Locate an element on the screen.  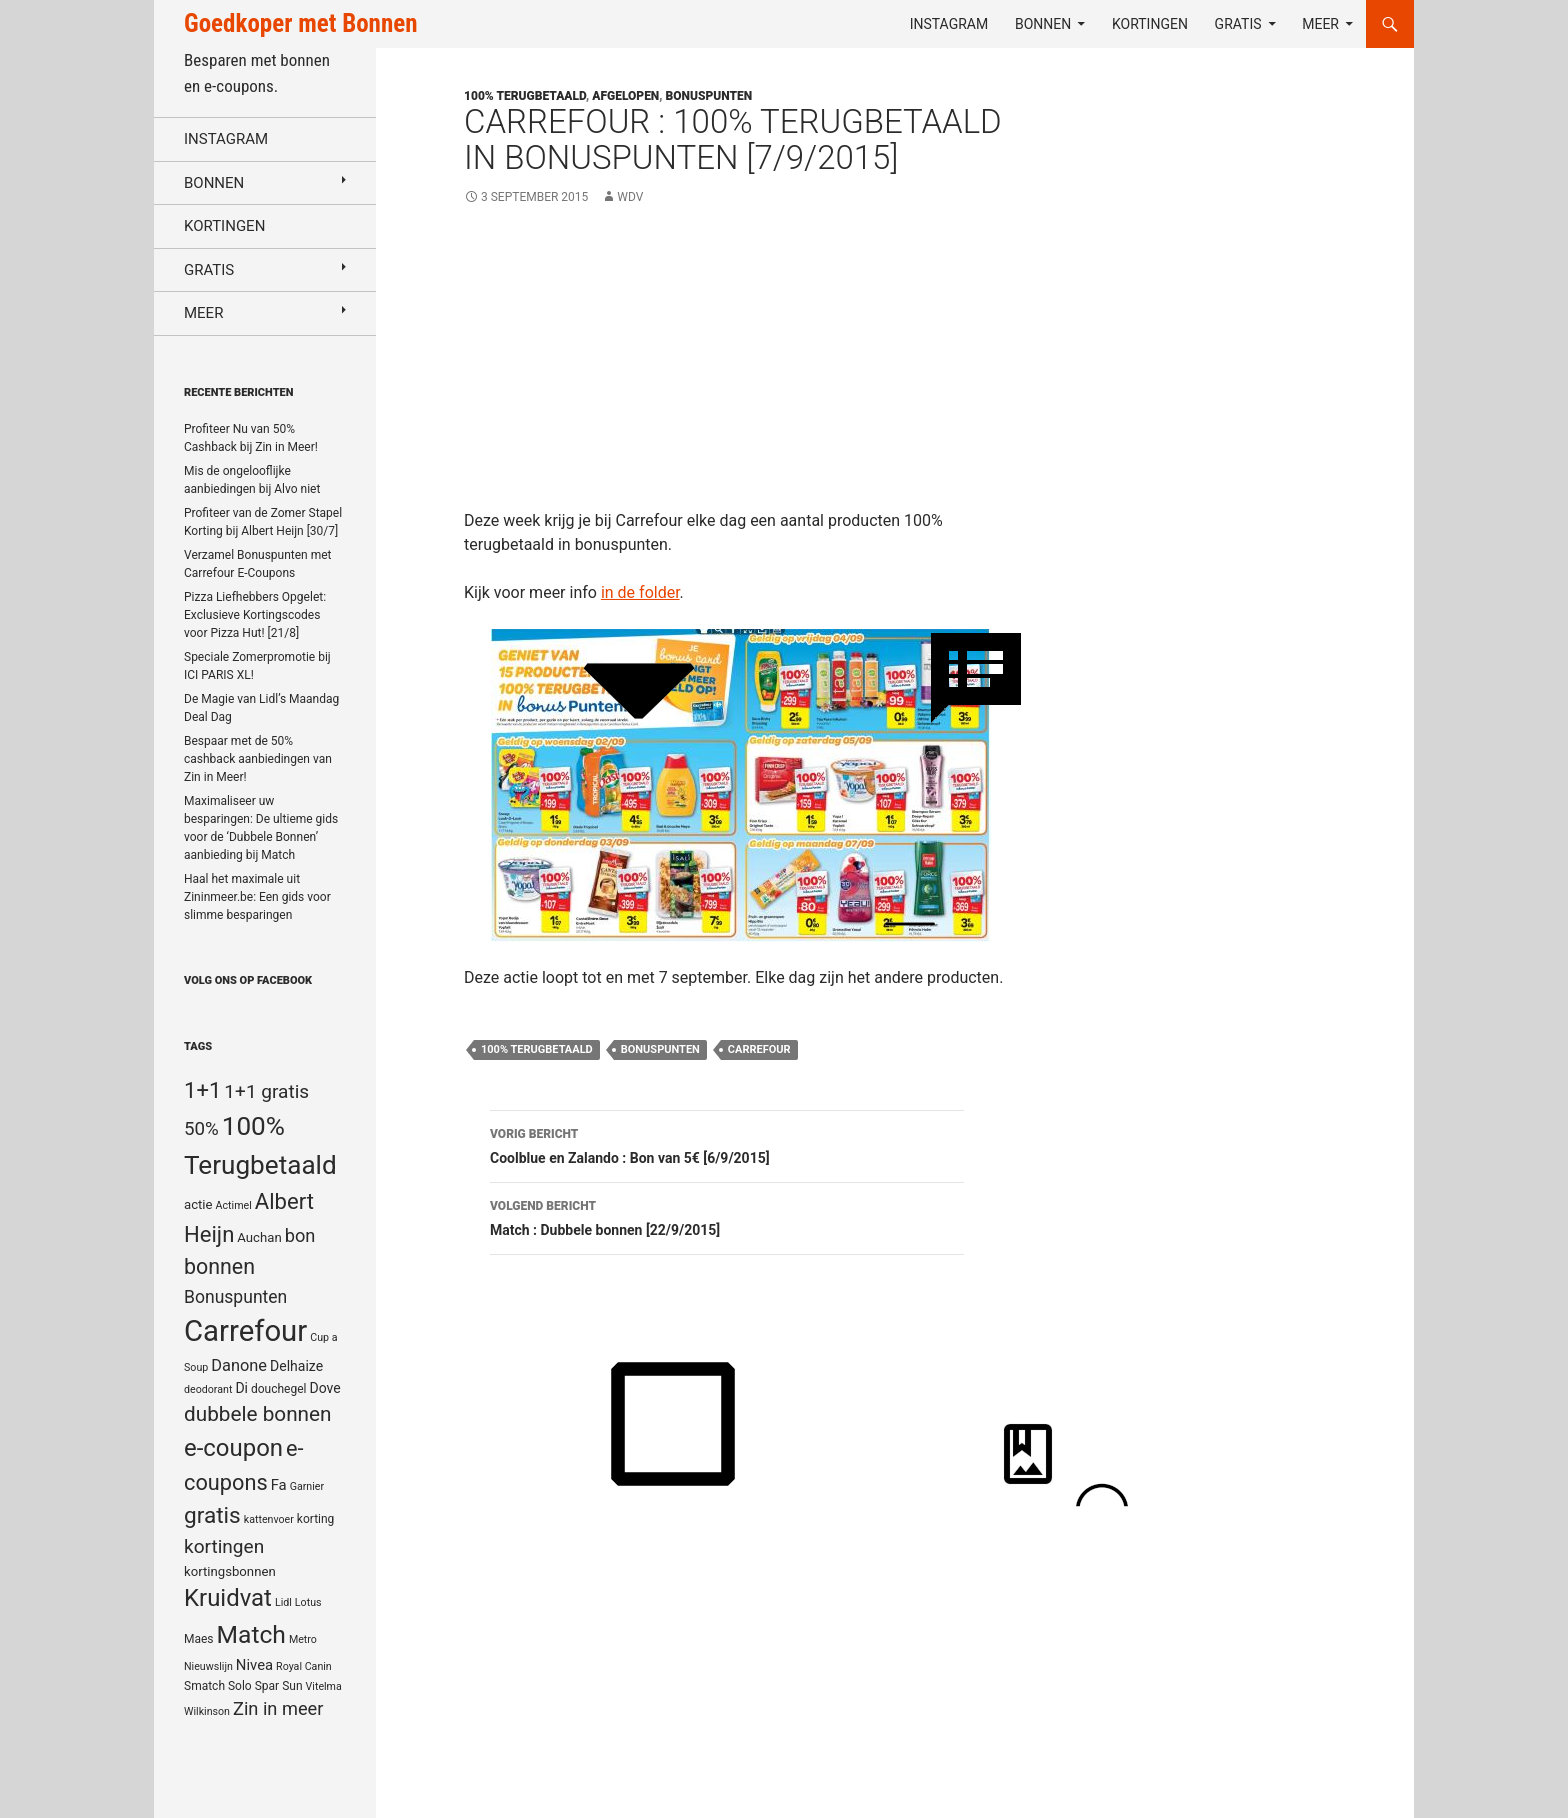
indicates content is loading is located at coordinates (1102, 1510).